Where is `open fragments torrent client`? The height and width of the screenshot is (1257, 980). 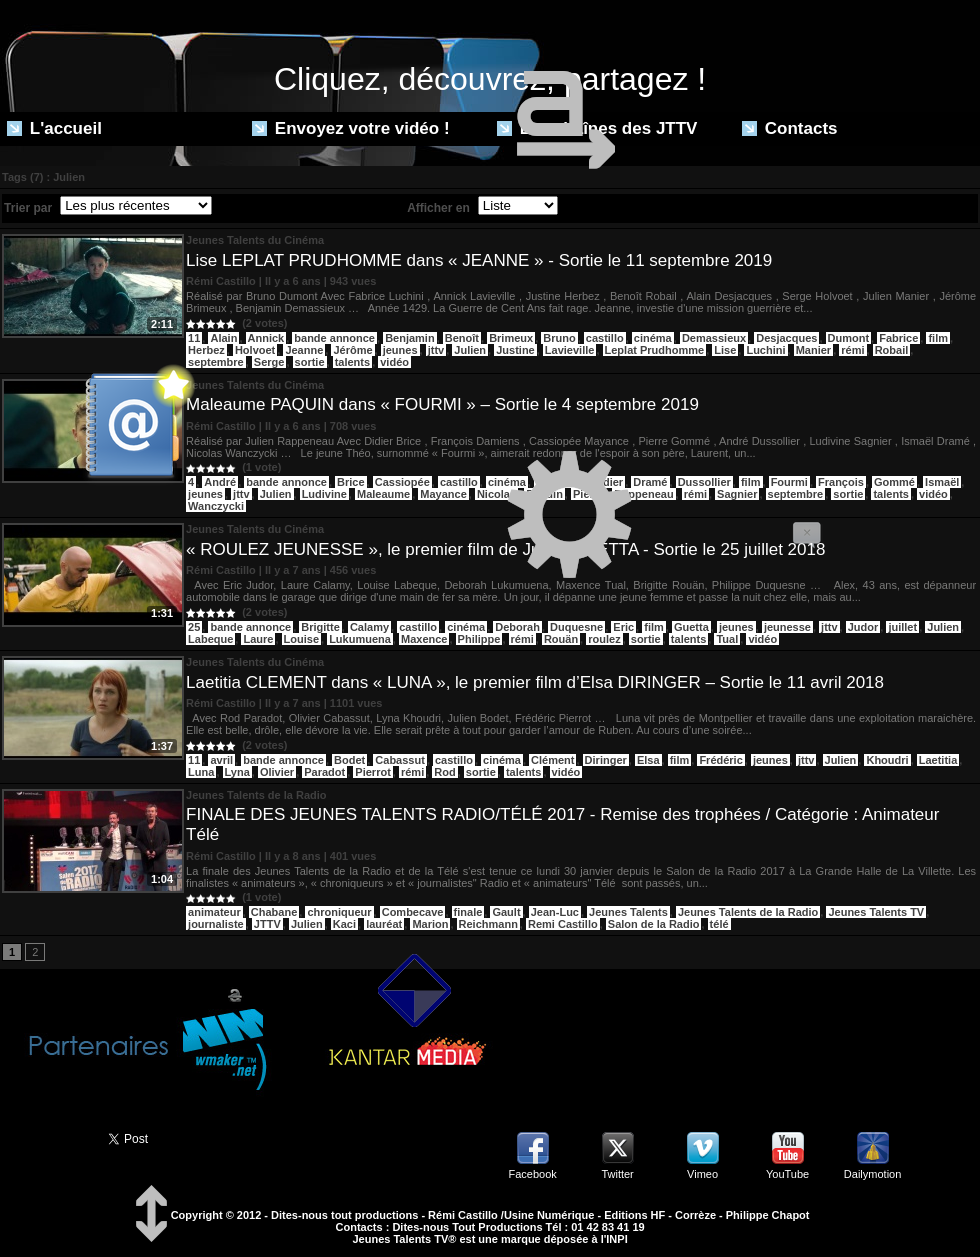 open fragments torrent client is located at coordinates (414, 990).